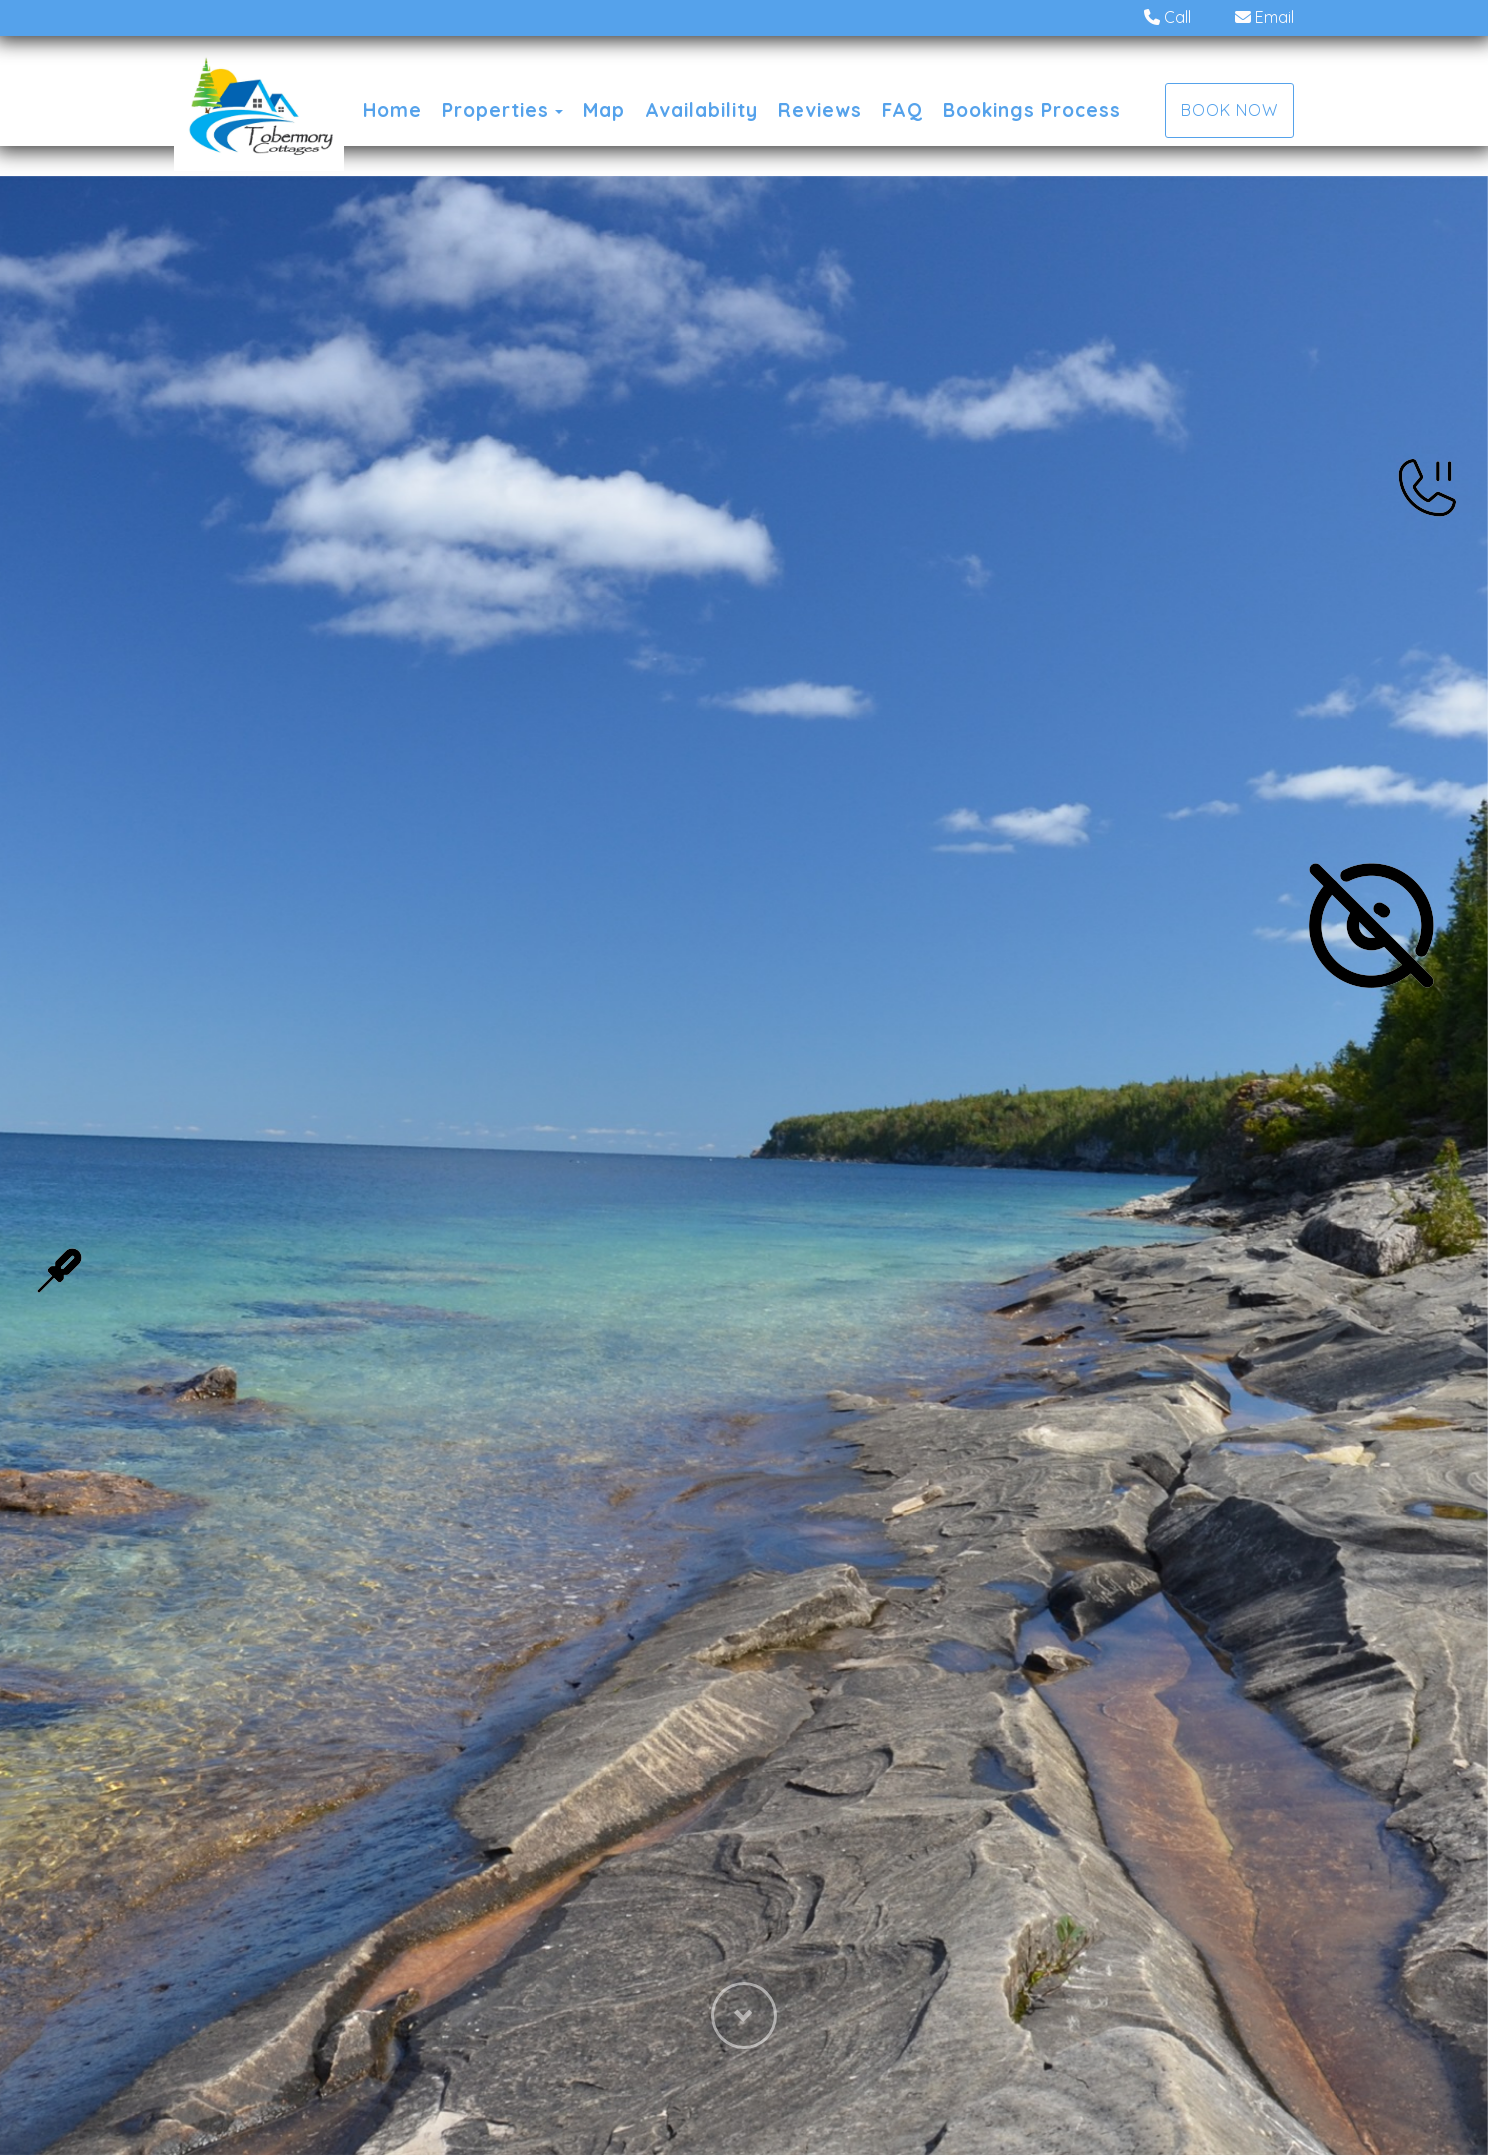  Describe the element at coordinates (59, 1270) in the screenshot. I see `access settings or configuration options` at that location.